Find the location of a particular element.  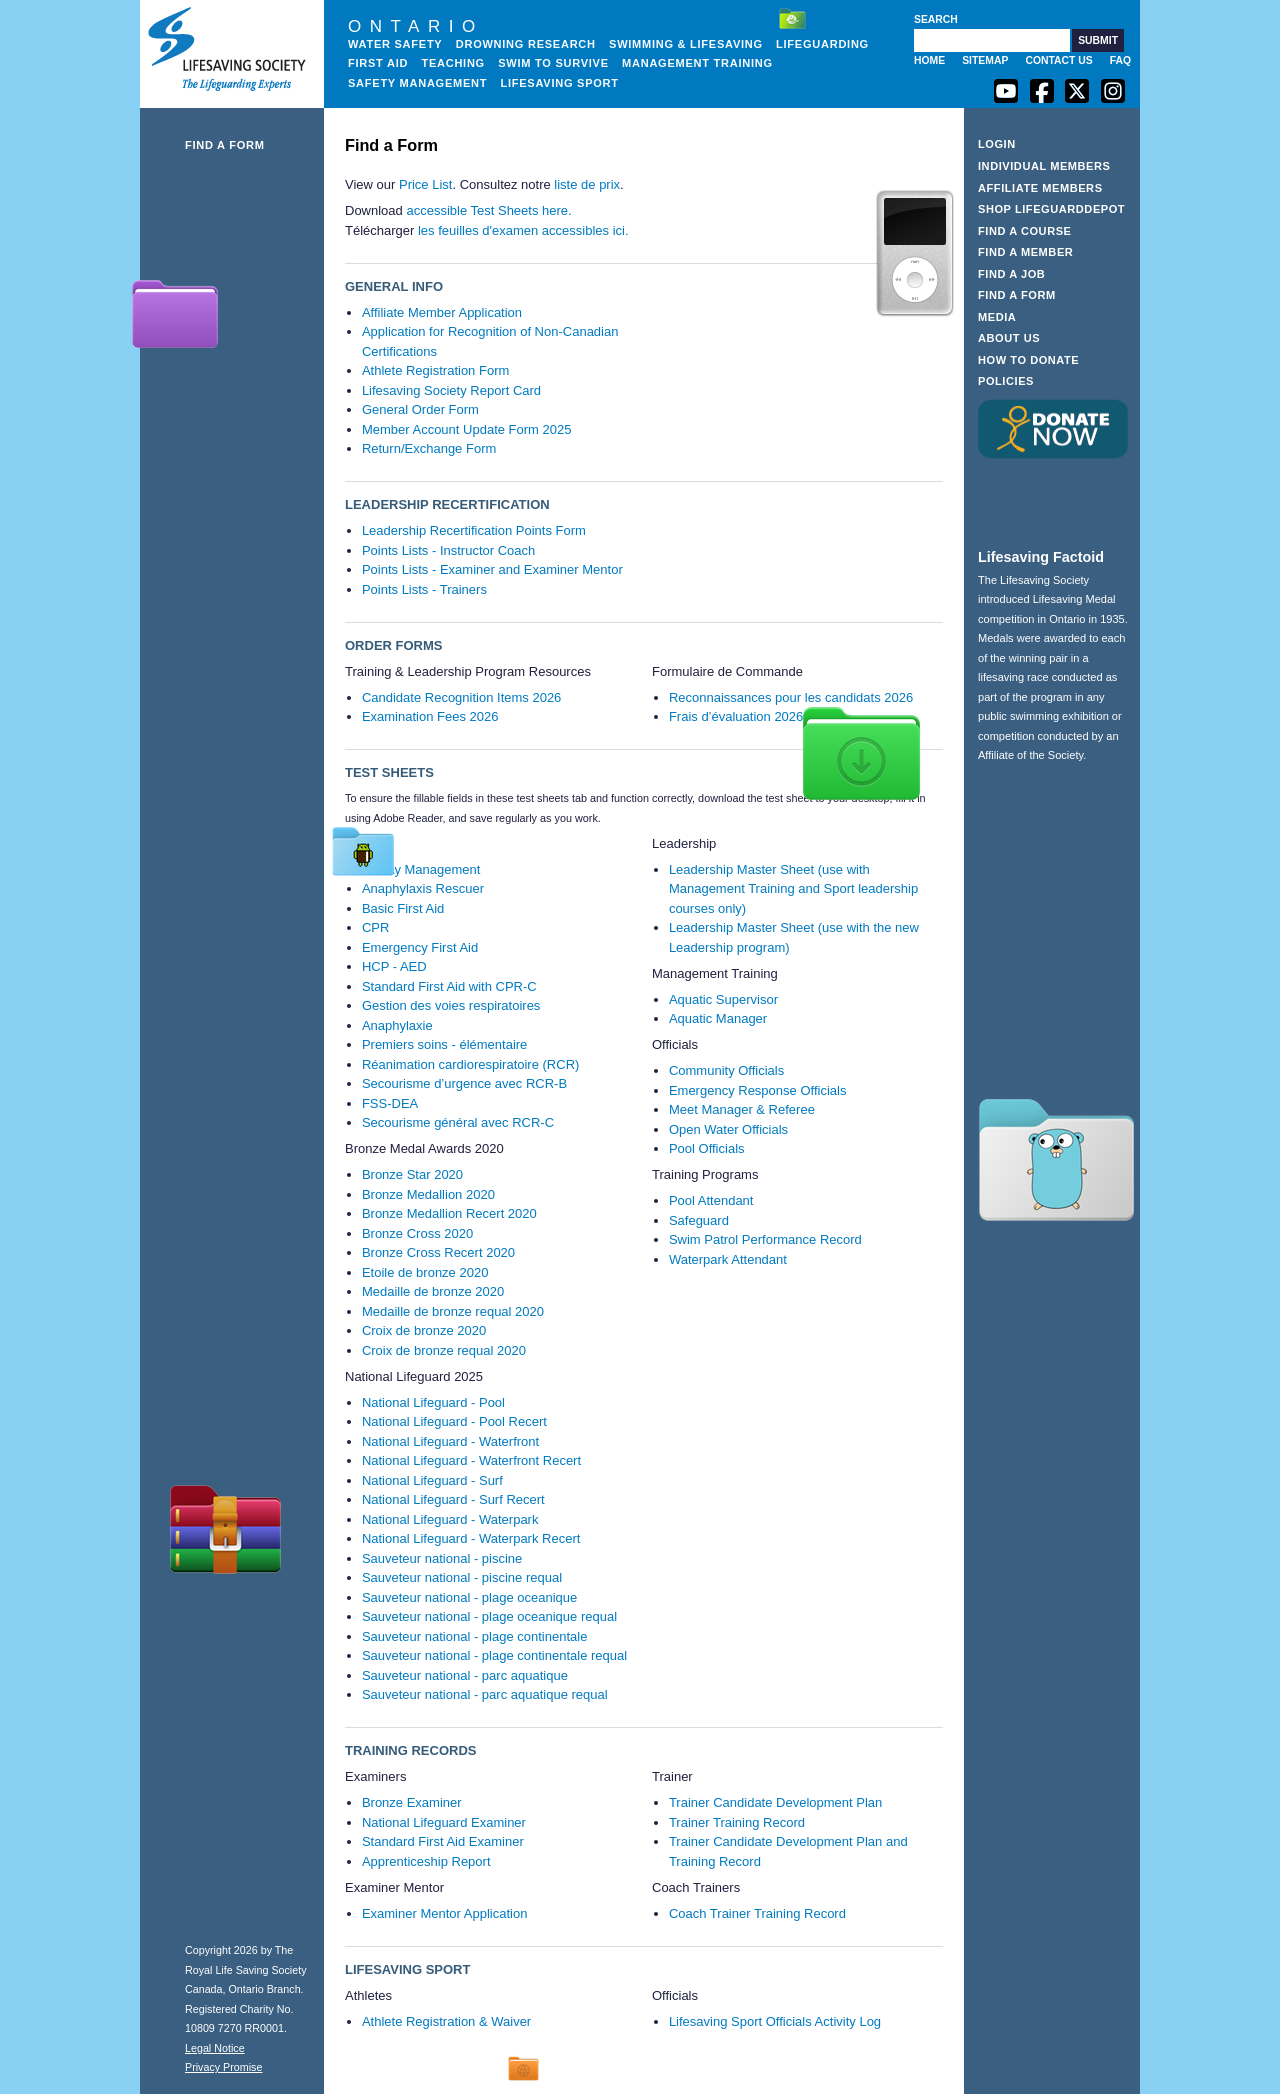

open downloads folder is located at coordinates (861, 753).